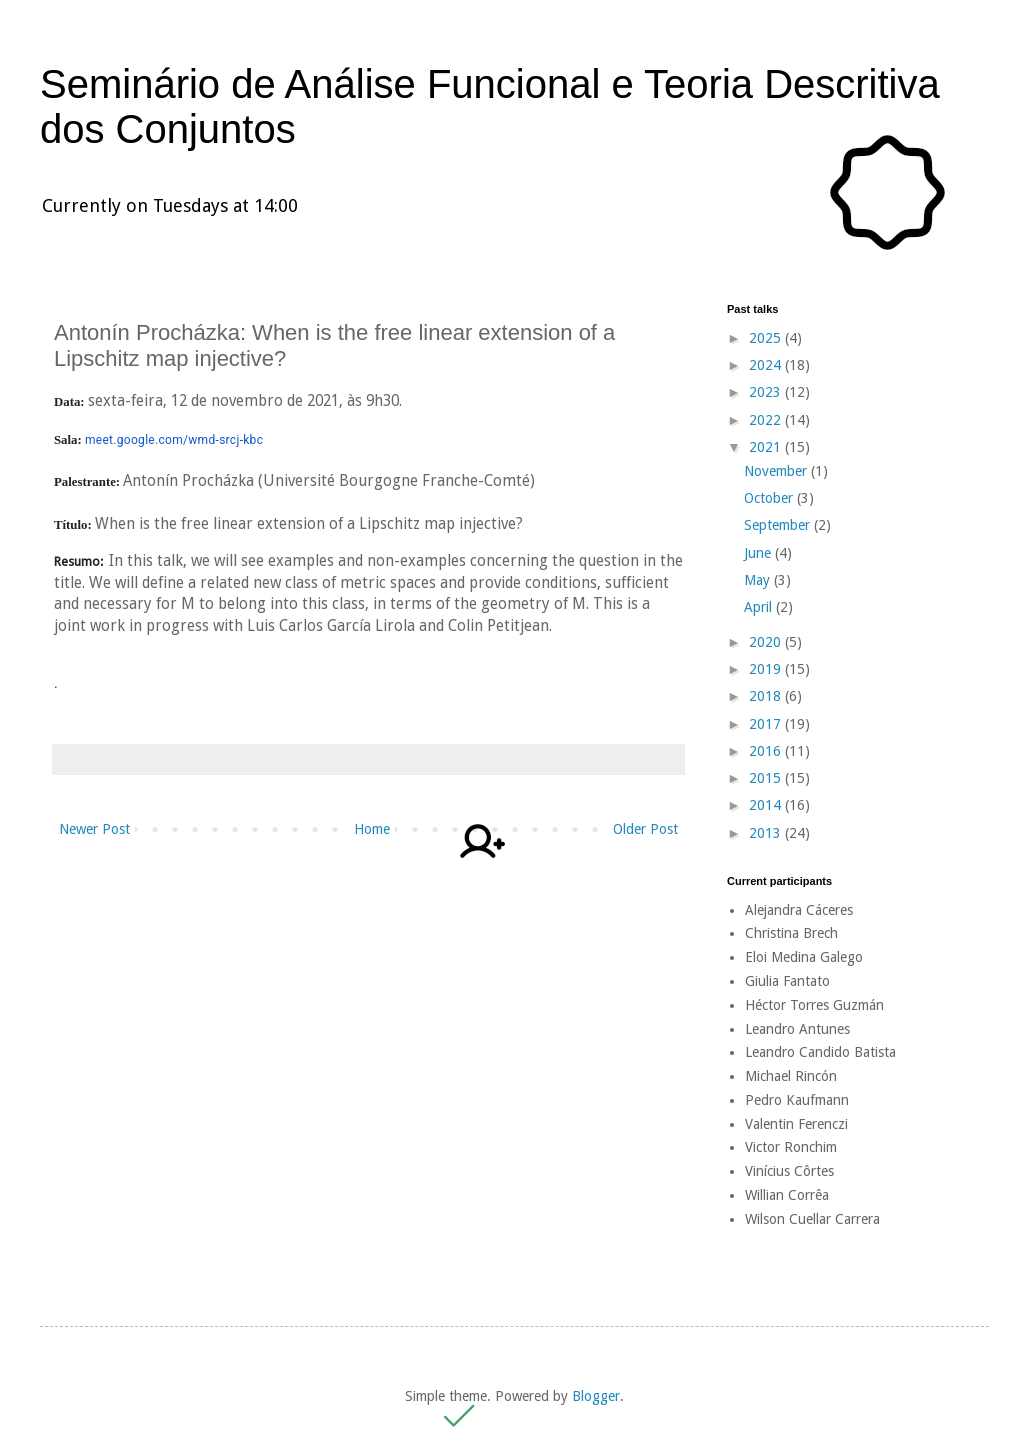  What do you see at coordinates (458, 1414) in the screenshot?
I see `confirm or submit an action` at bounding box center [458, 1414].